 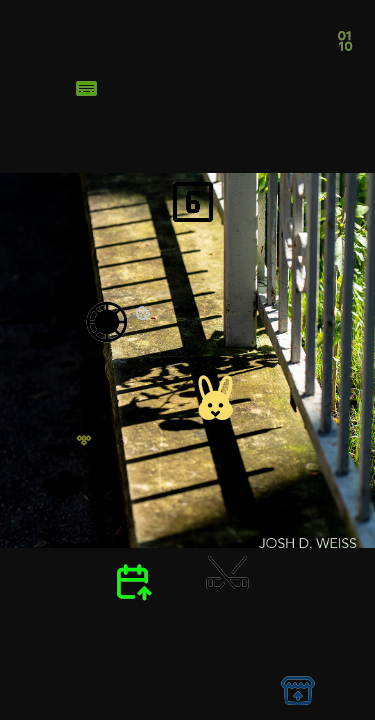 I want to click on access pet or animal-related features, so click(x=215, y=398).